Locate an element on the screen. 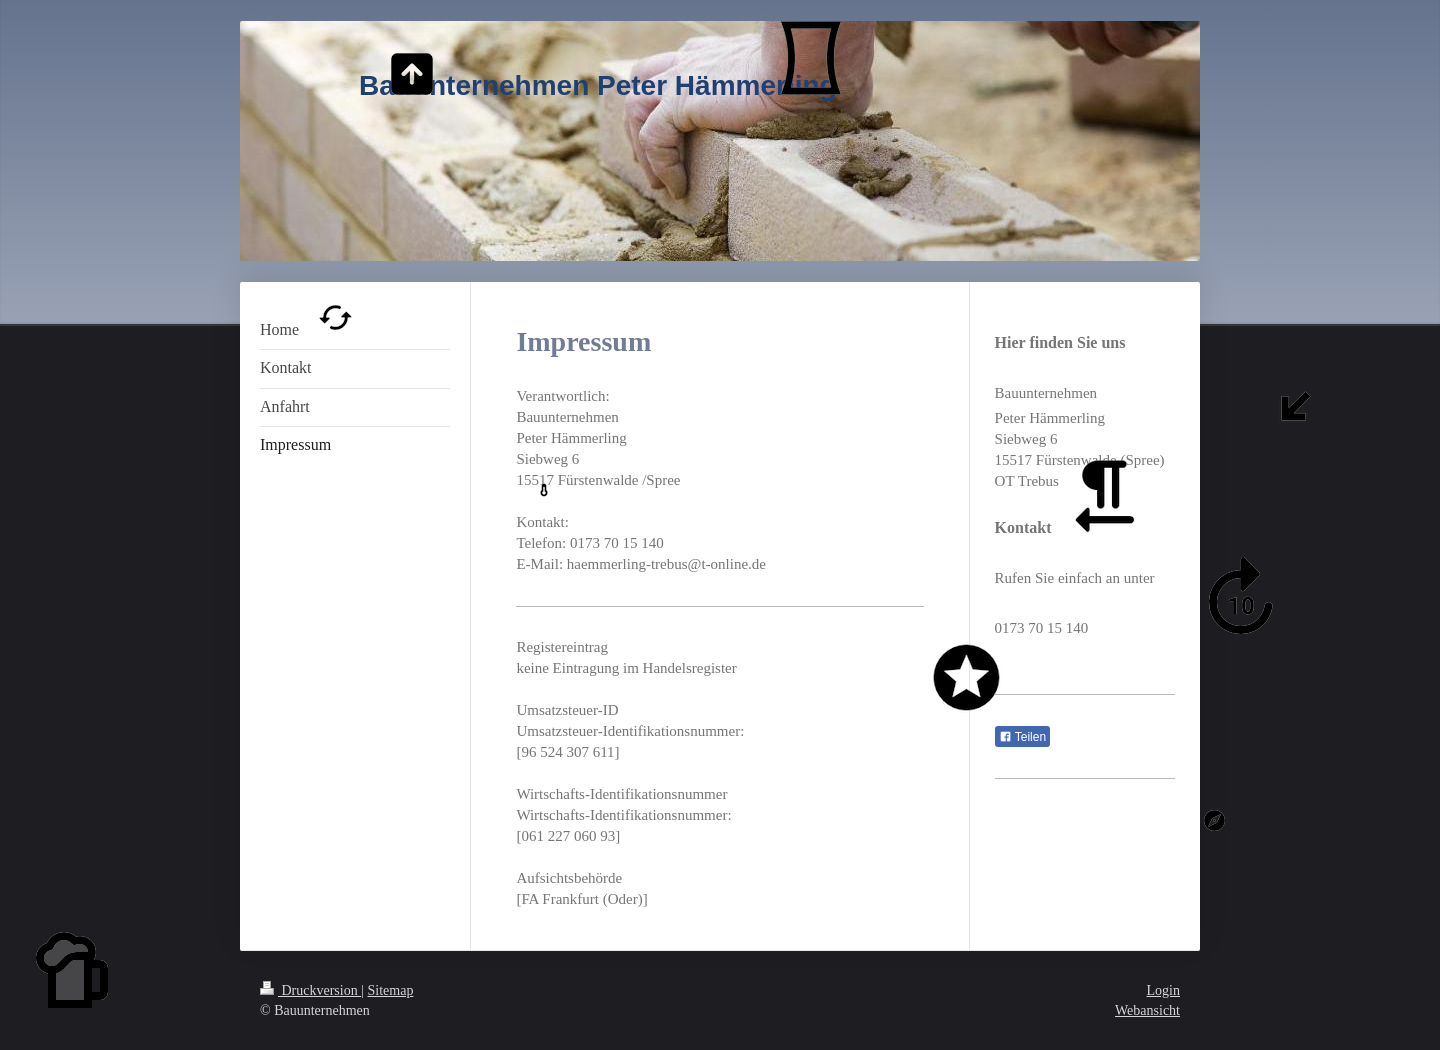 Image resolution: width=1440 pixels, height=1050 pixels. view favorites or starred items is located at coordinates (966, 677).